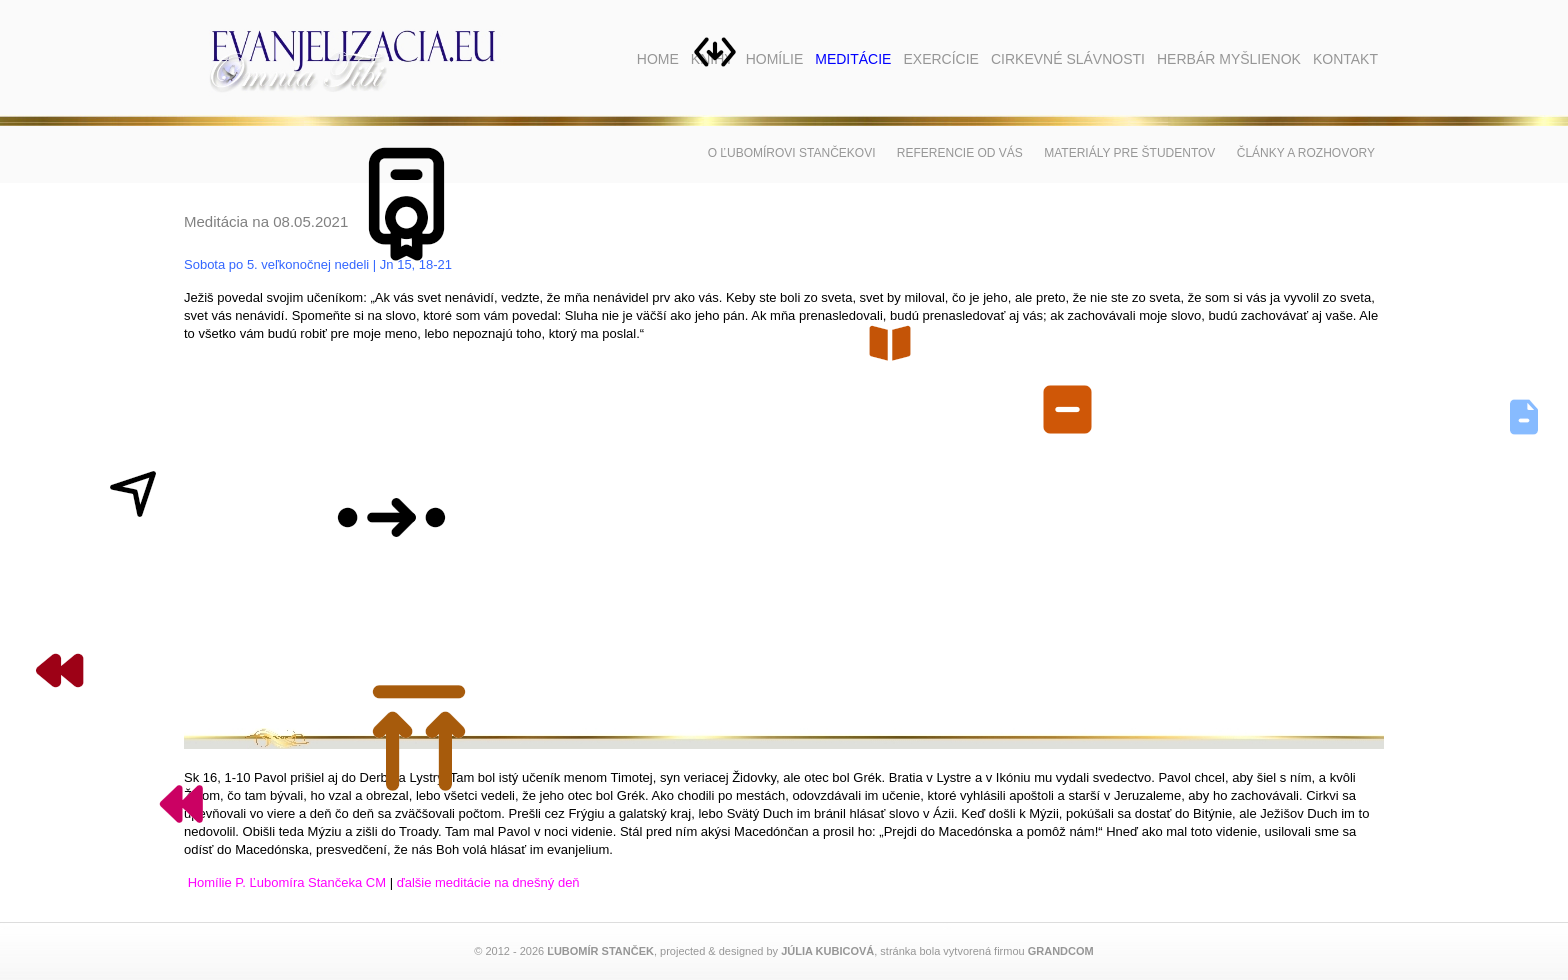 The height and width of the screenshot is (980, 1568). What do you see at coordinates (715, 52) in the screenshot?
I see `download source code or code files` at bounding box center [715, 52].